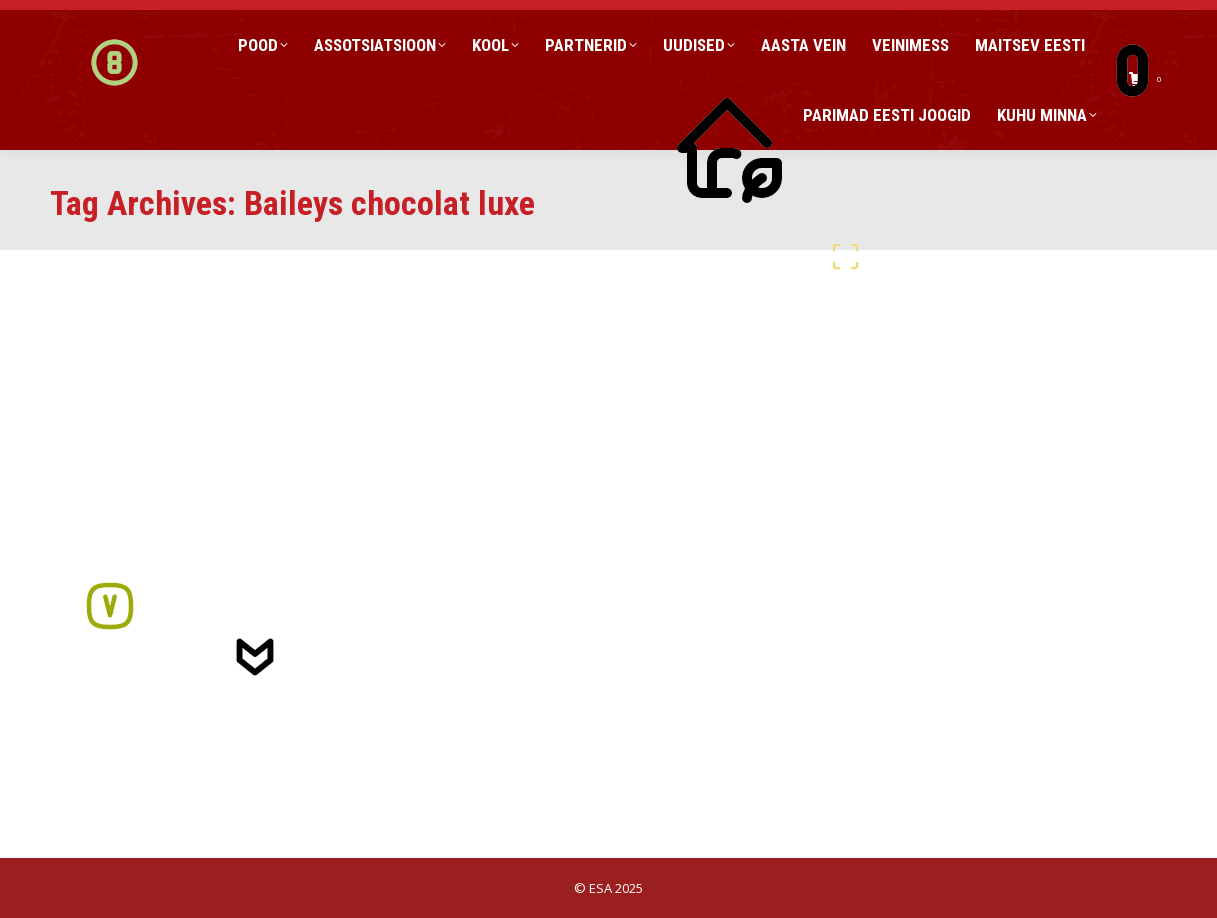 This screenshot has width=1217, height=918. Describe the element at coordinates (845, 256) in the screenshot. I see `scan a document or QR code` at that location.